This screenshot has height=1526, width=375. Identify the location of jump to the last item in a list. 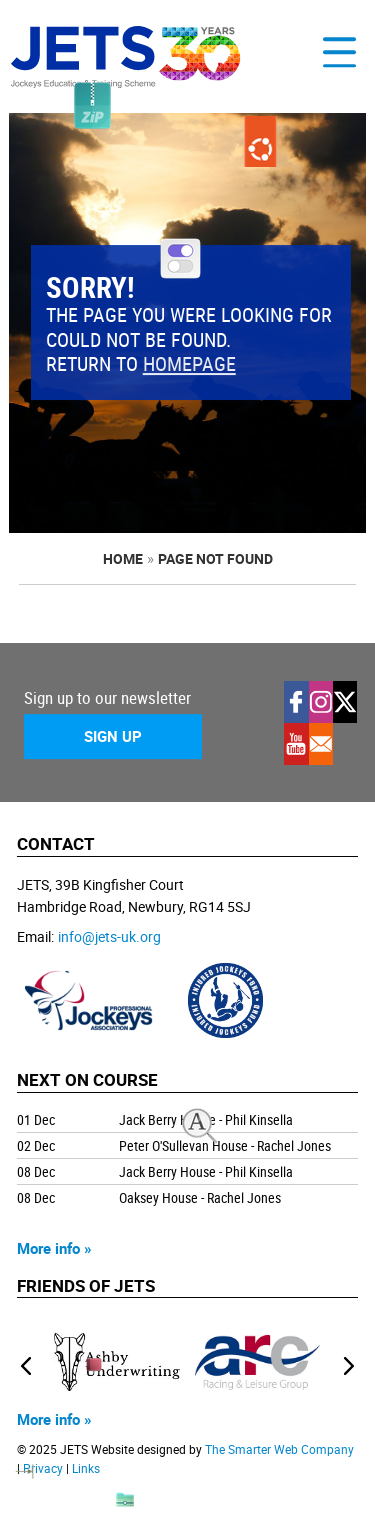
(24, 1471).